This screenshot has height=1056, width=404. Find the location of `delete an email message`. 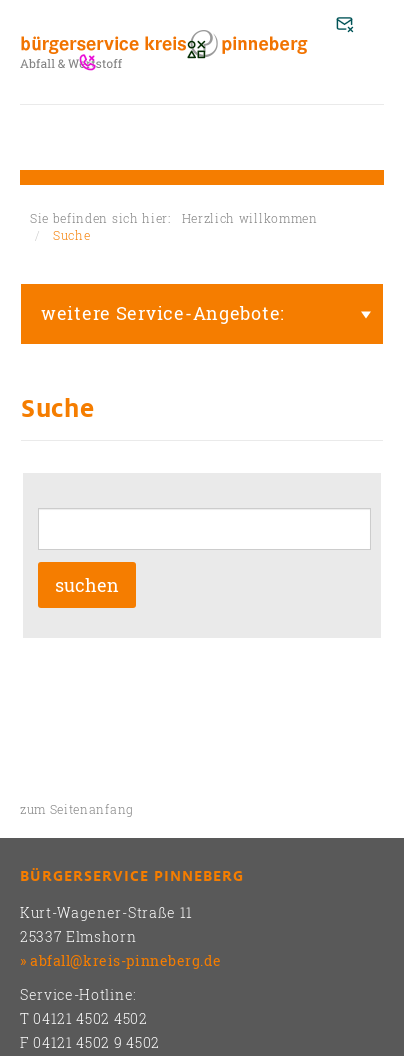

delete an email message is located at coordinates (344, 23).